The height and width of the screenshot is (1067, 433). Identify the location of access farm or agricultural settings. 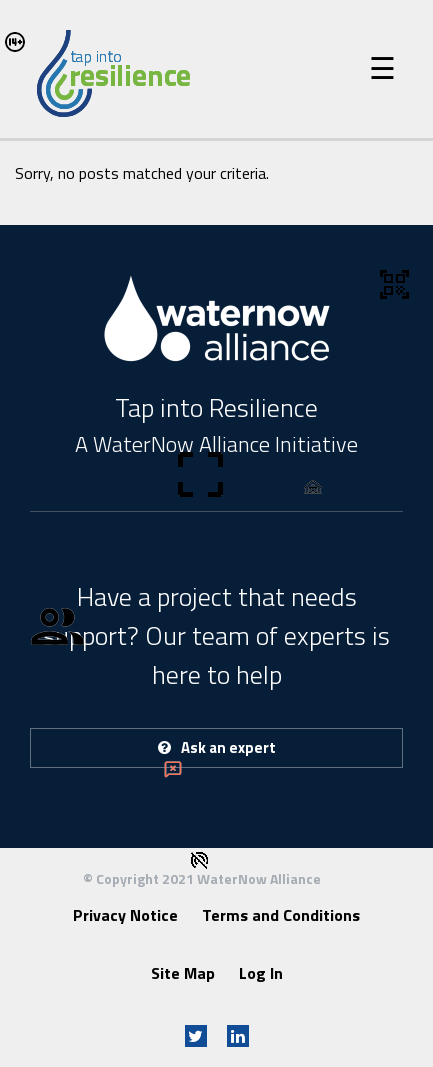
(313, 488).